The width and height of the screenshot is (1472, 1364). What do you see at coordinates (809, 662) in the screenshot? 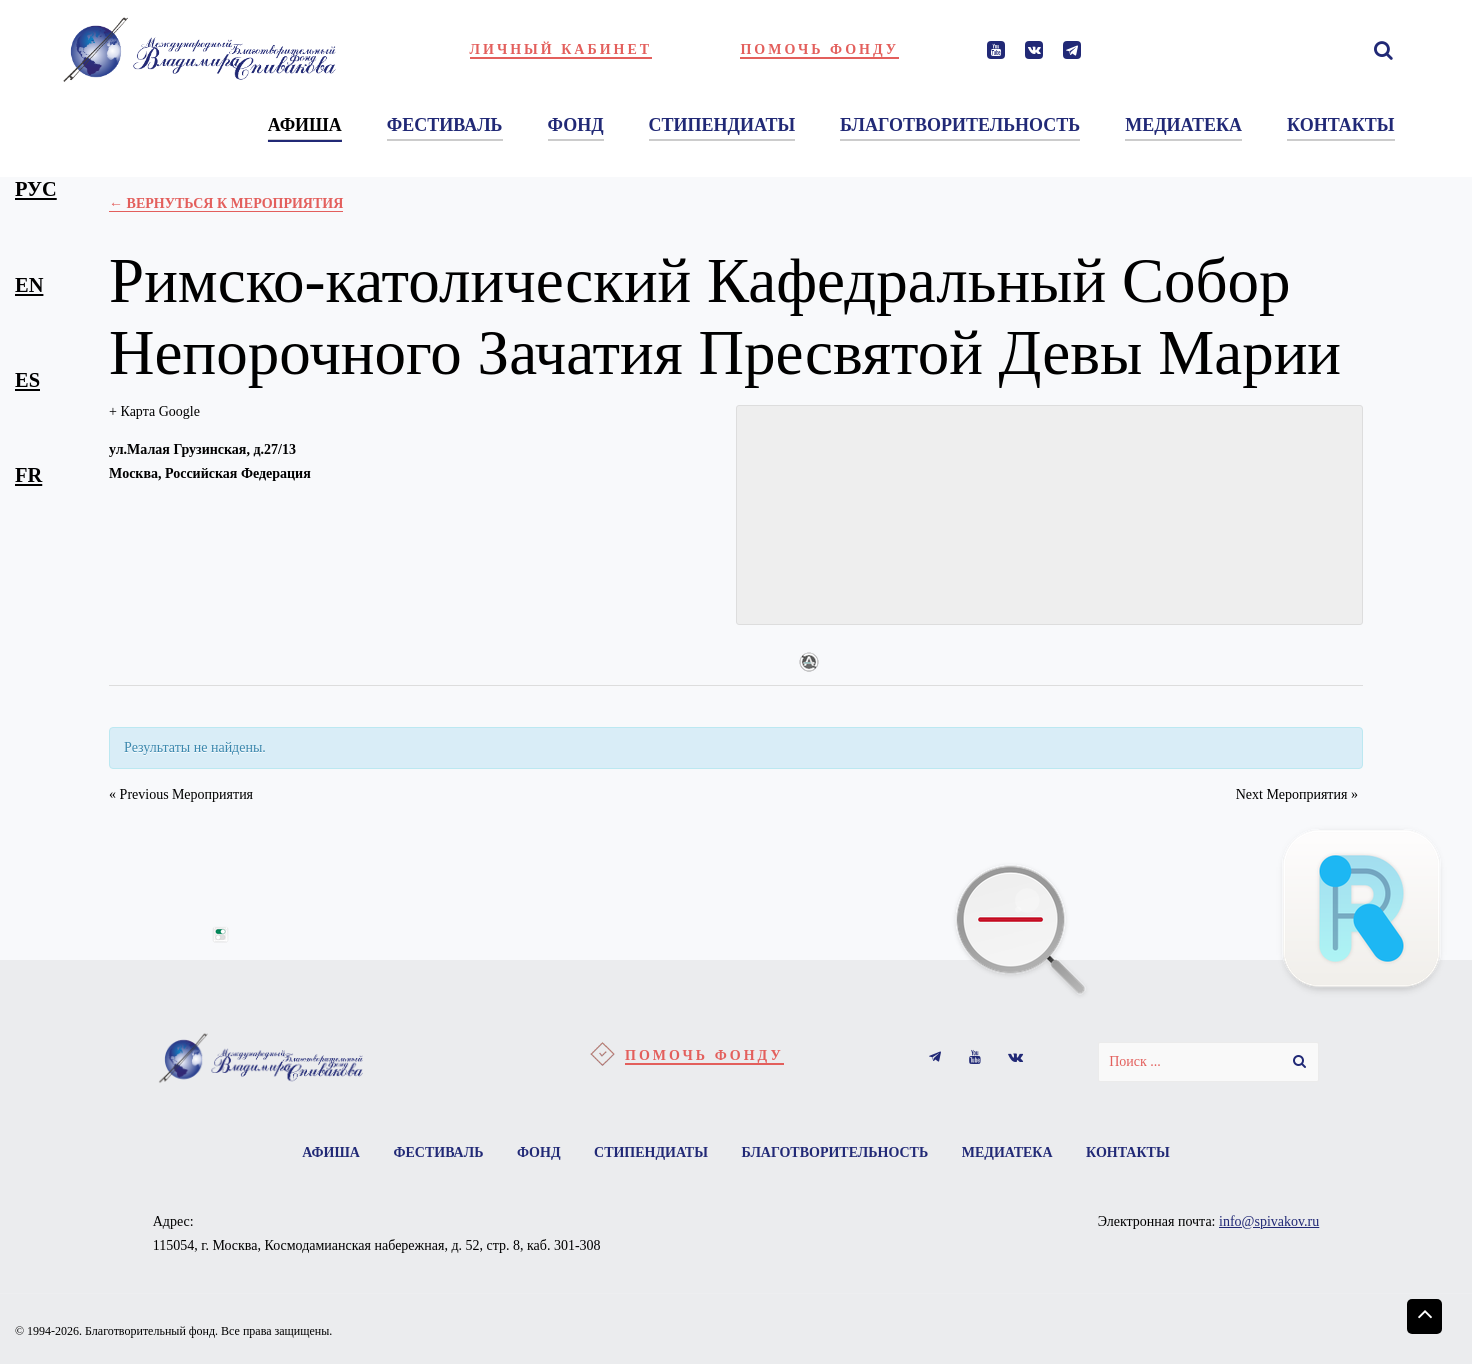
I see `open the software update manager` at bounding box center [809, 662].